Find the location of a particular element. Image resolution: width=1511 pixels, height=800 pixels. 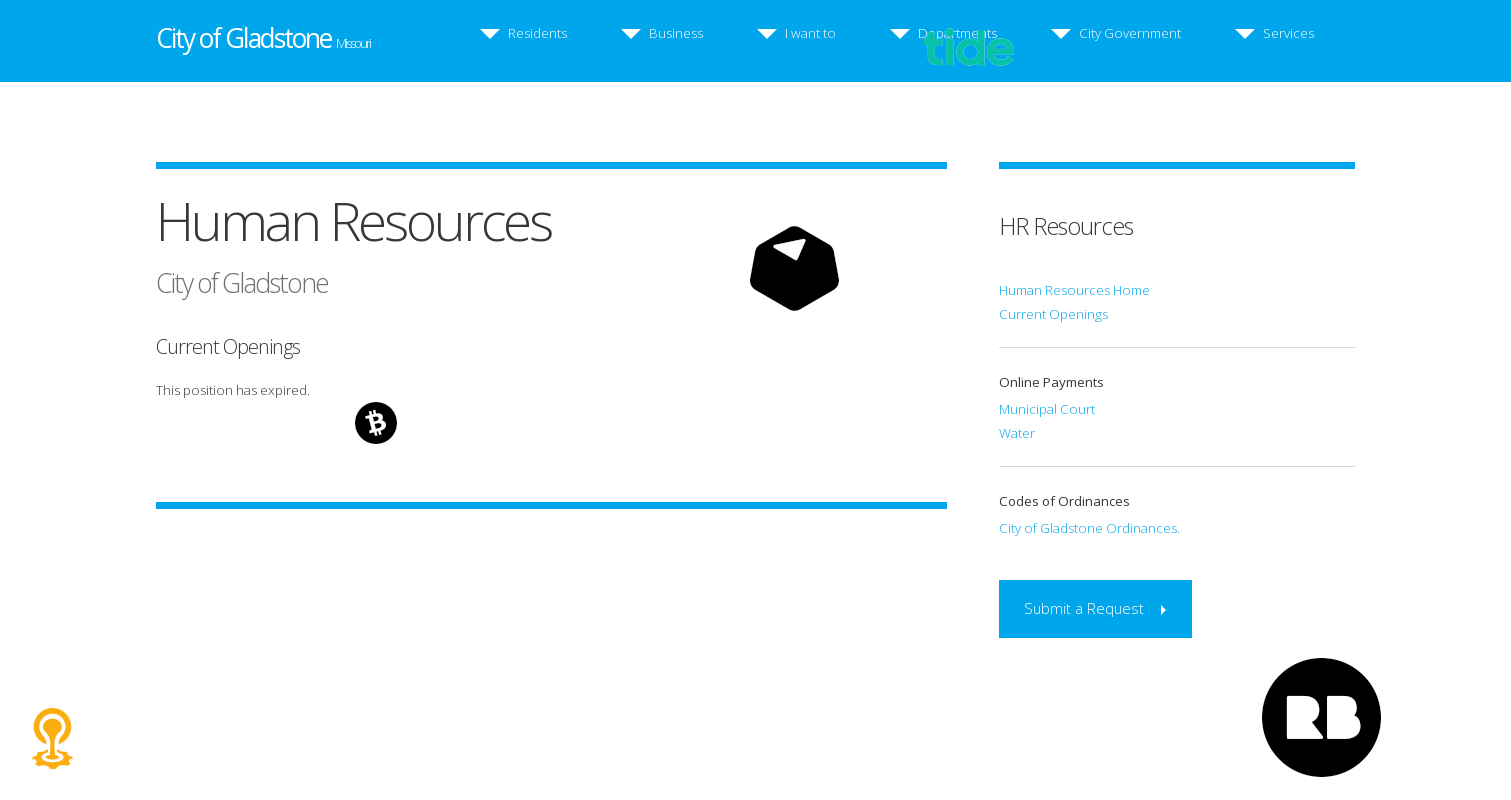

Cloud Foundry platform logo is located at coordinates (52, 738).